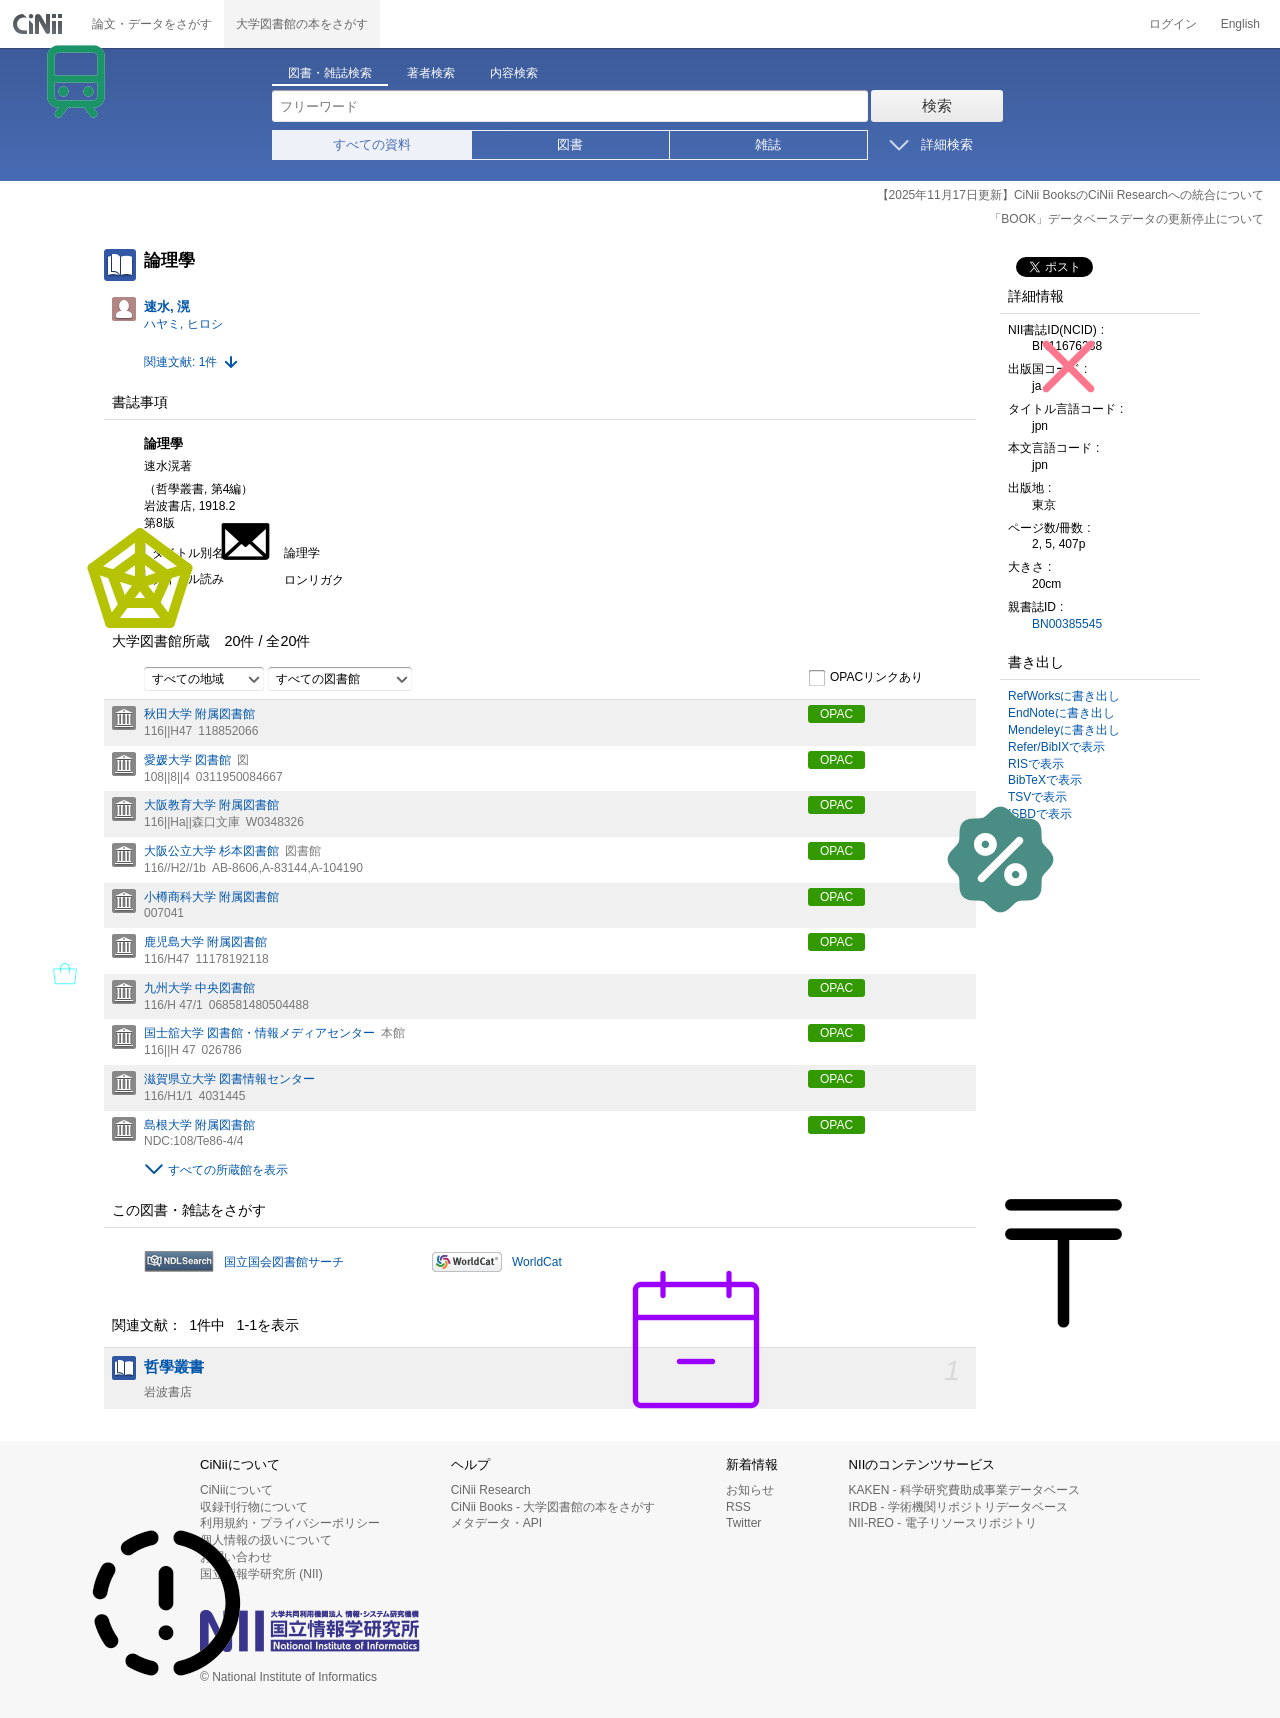  I want to click on view radar chart analytics, so click(140, 578).